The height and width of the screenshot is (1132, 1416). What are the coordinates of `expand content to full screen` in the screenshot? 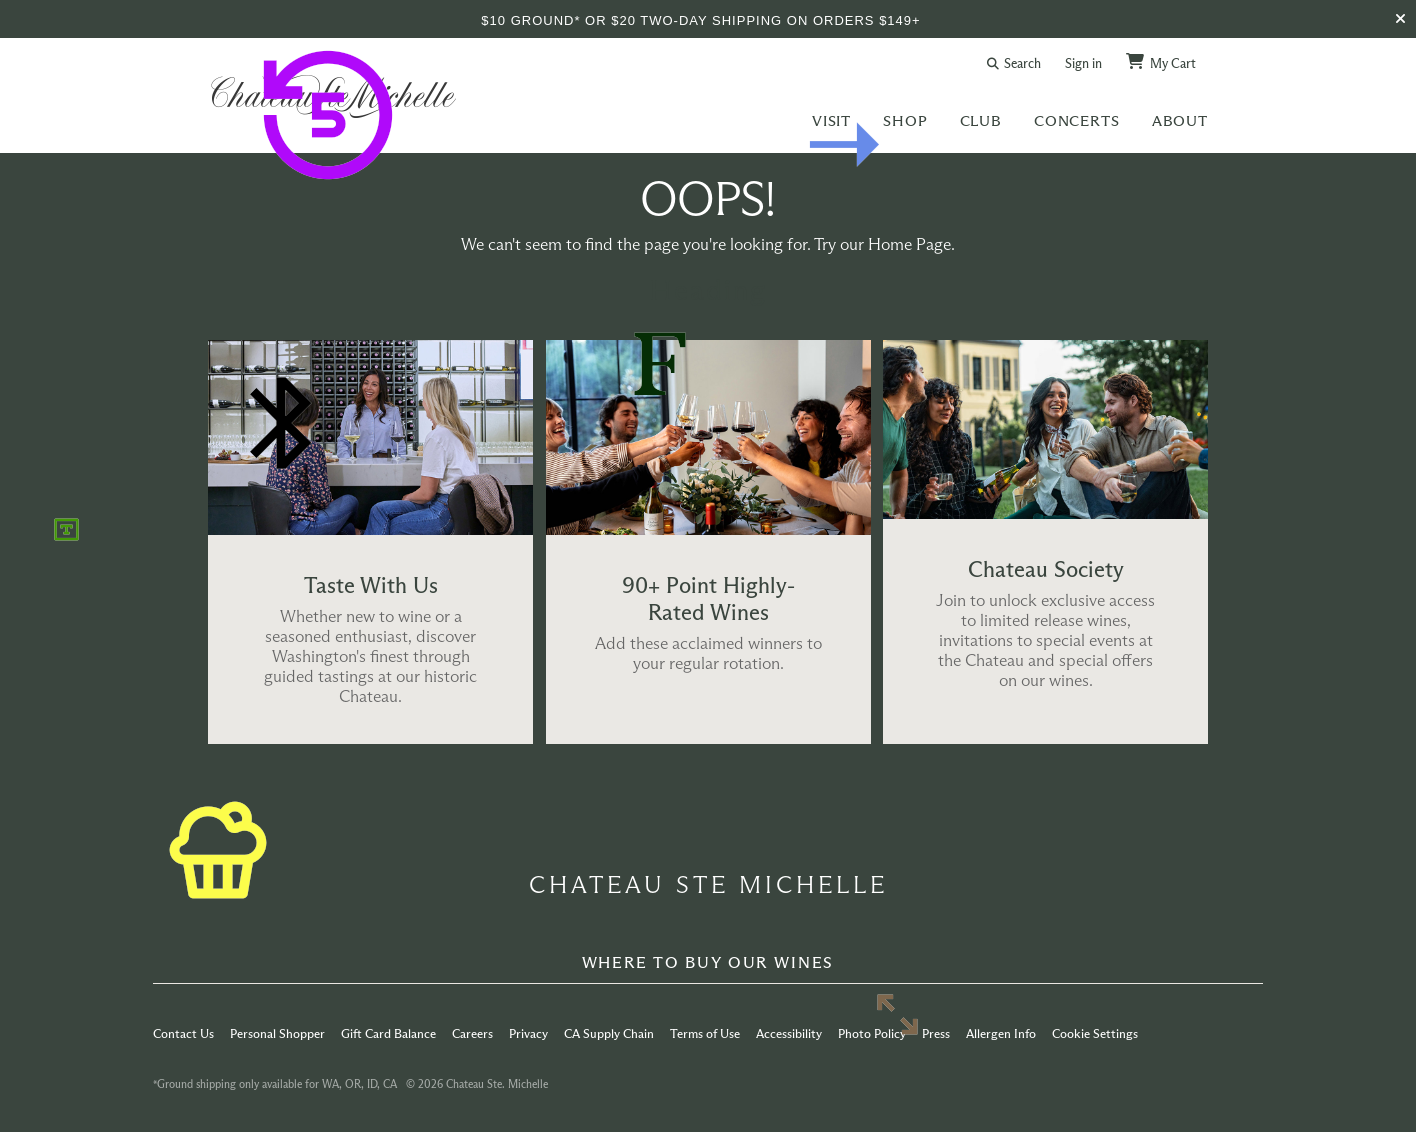 It's located at (897, 1014).